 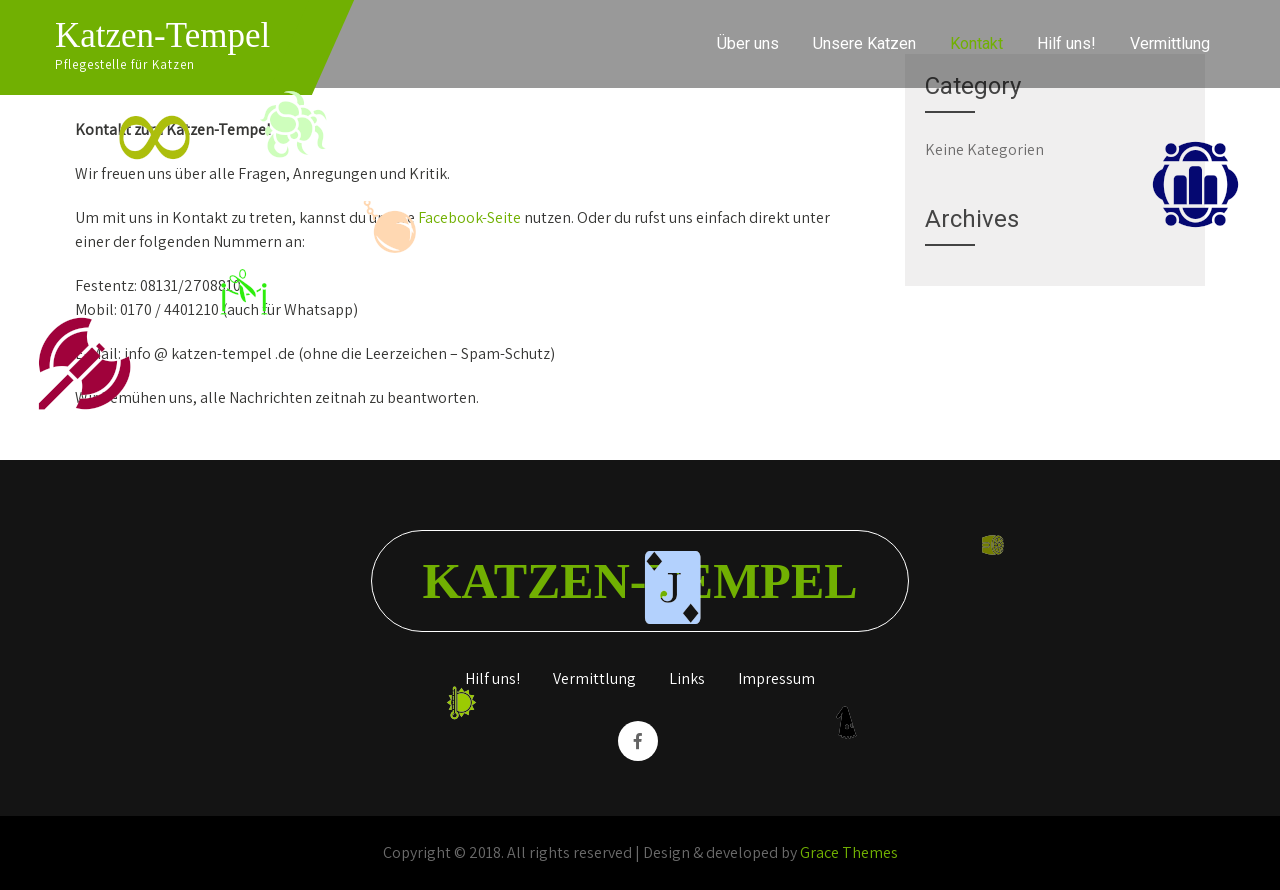 I want to click on jack of diamonds playing card, so click(x=672, y=587).